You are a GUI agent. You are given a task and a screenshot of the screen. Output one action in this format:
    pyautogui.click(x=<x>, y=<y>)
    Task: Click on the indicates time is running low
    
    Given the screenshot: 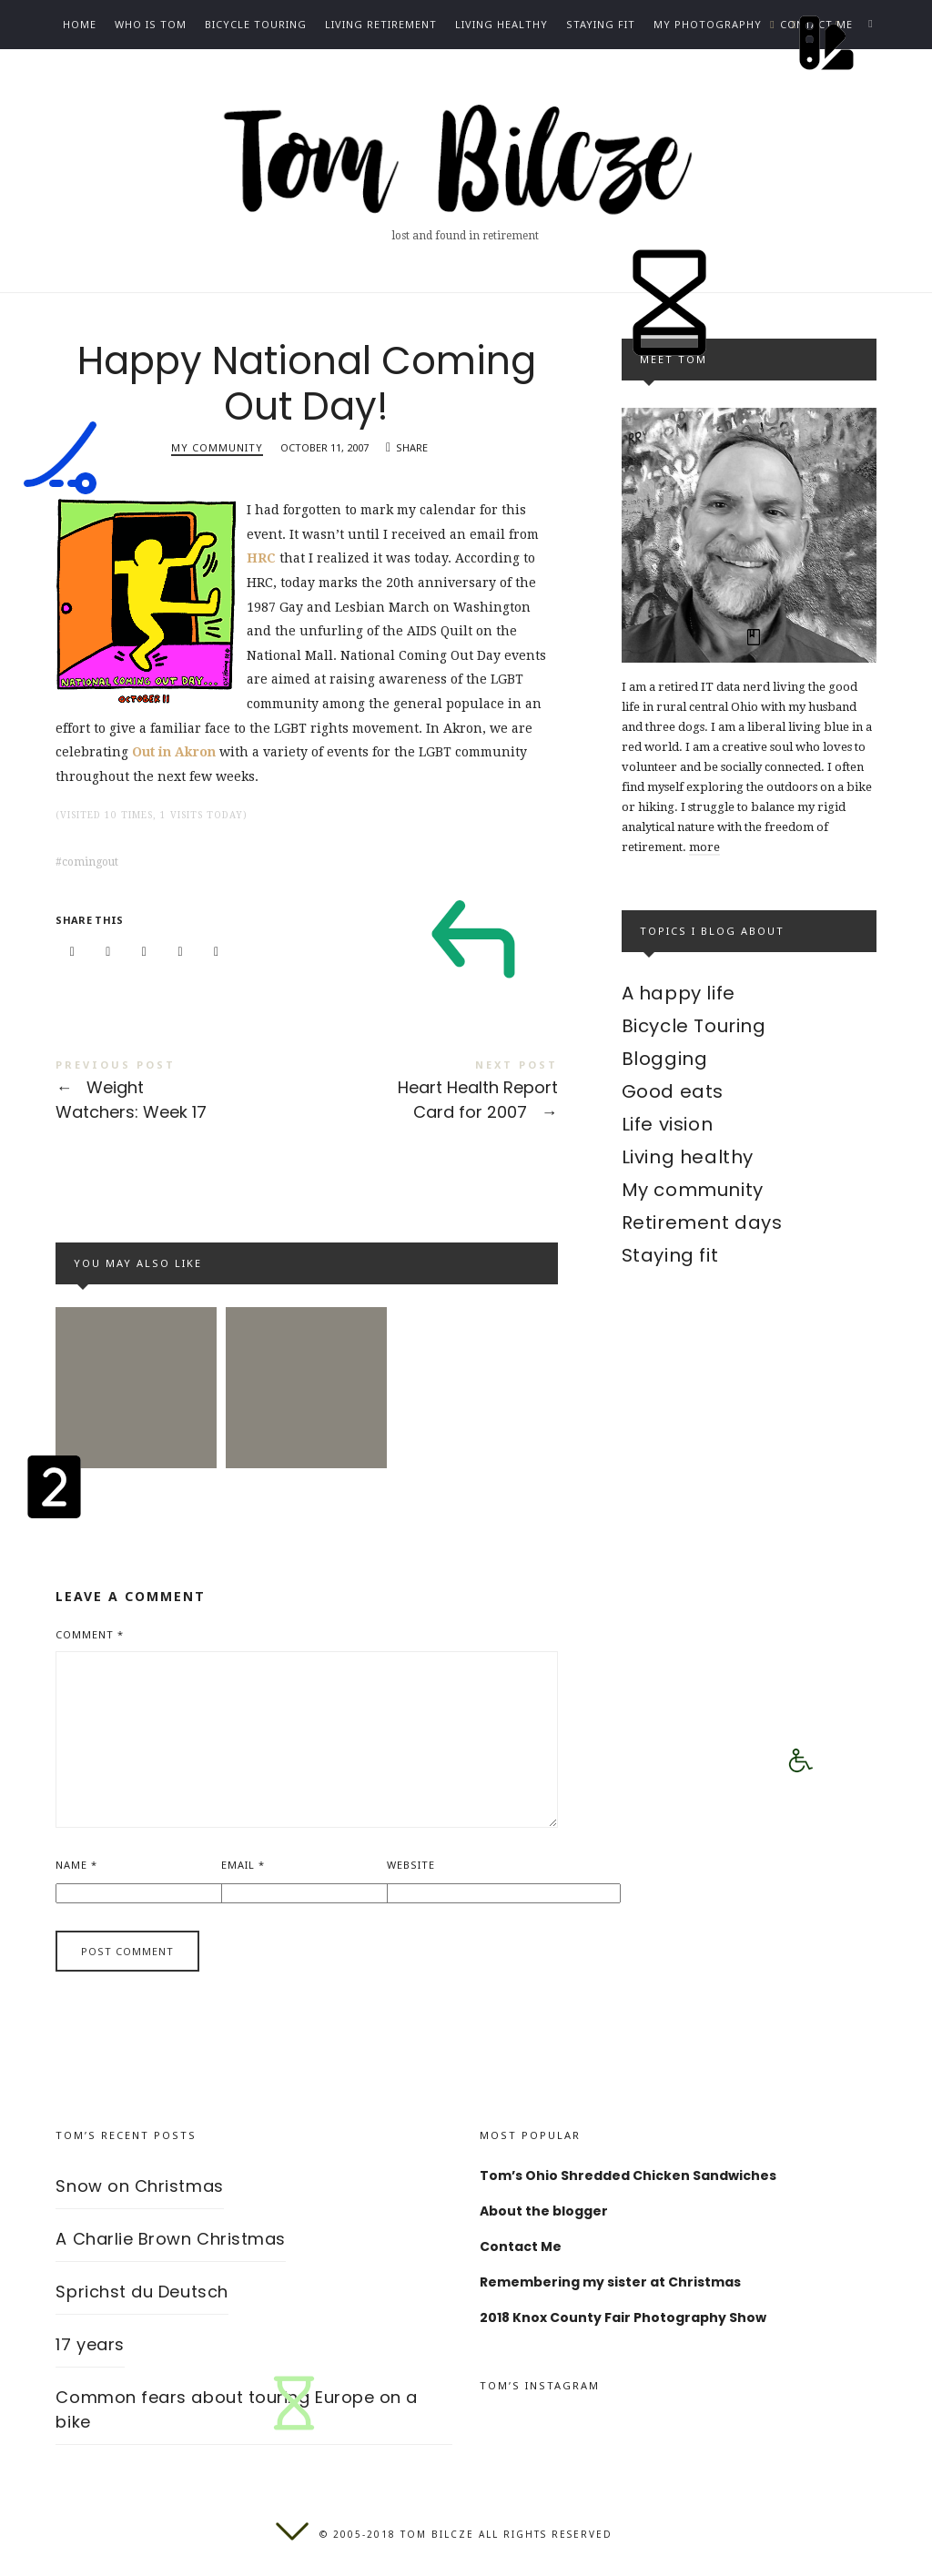 What is the action you would take?
    pyautogui.click(x=669, y=302)
    